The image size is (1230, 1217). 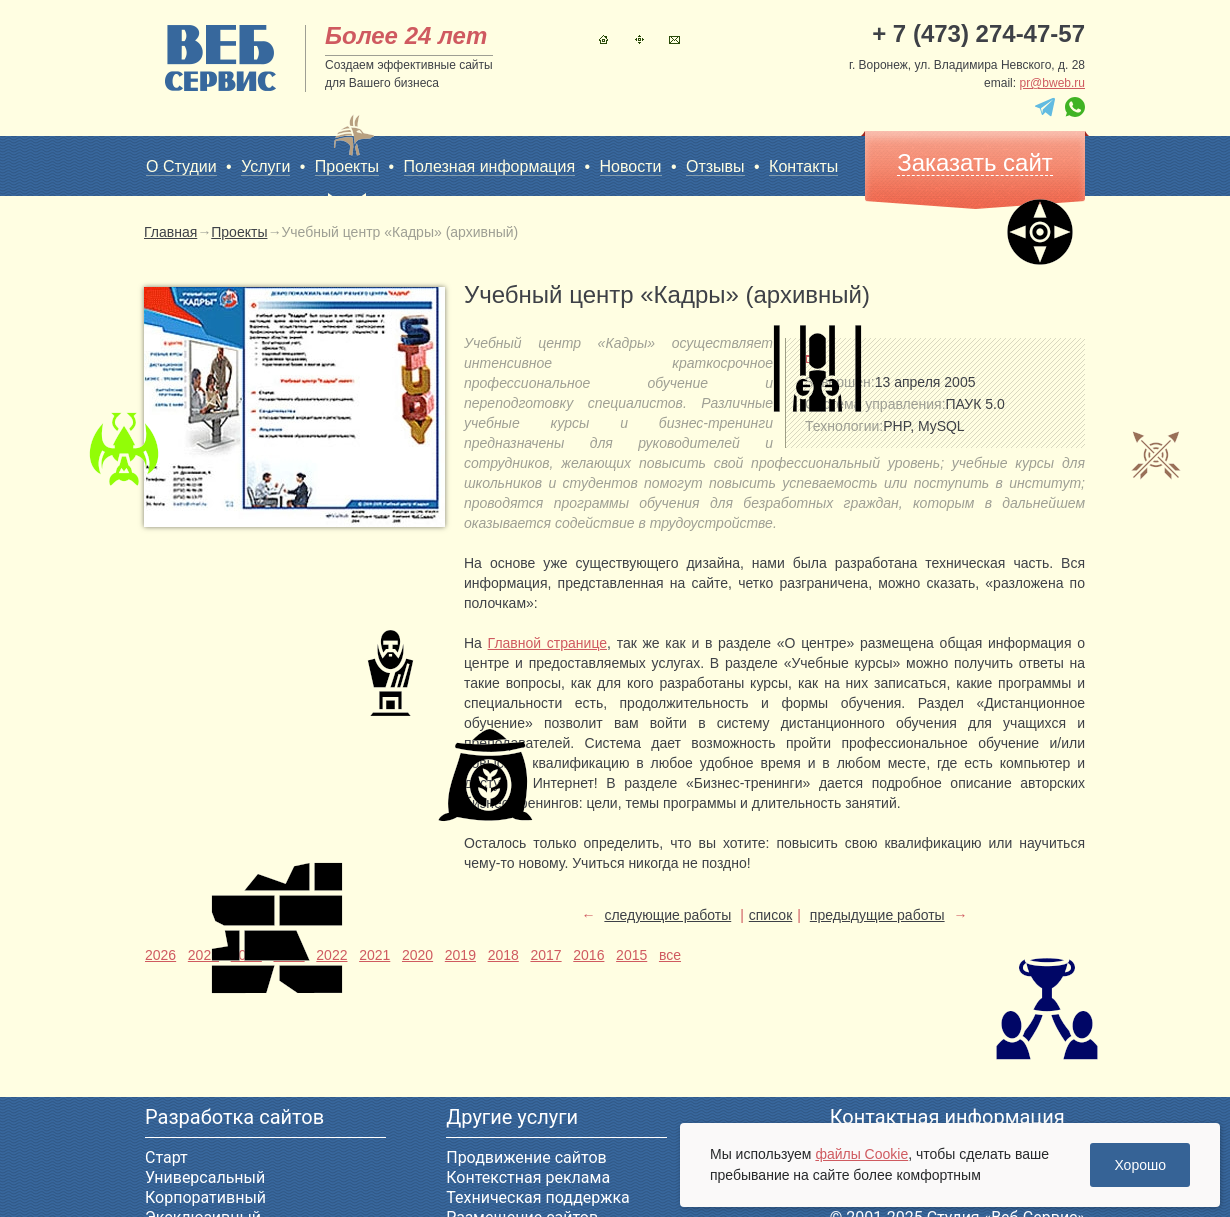 I want to click on indicates structural damage or destruction in gameplay, so click(x=277, y=928).